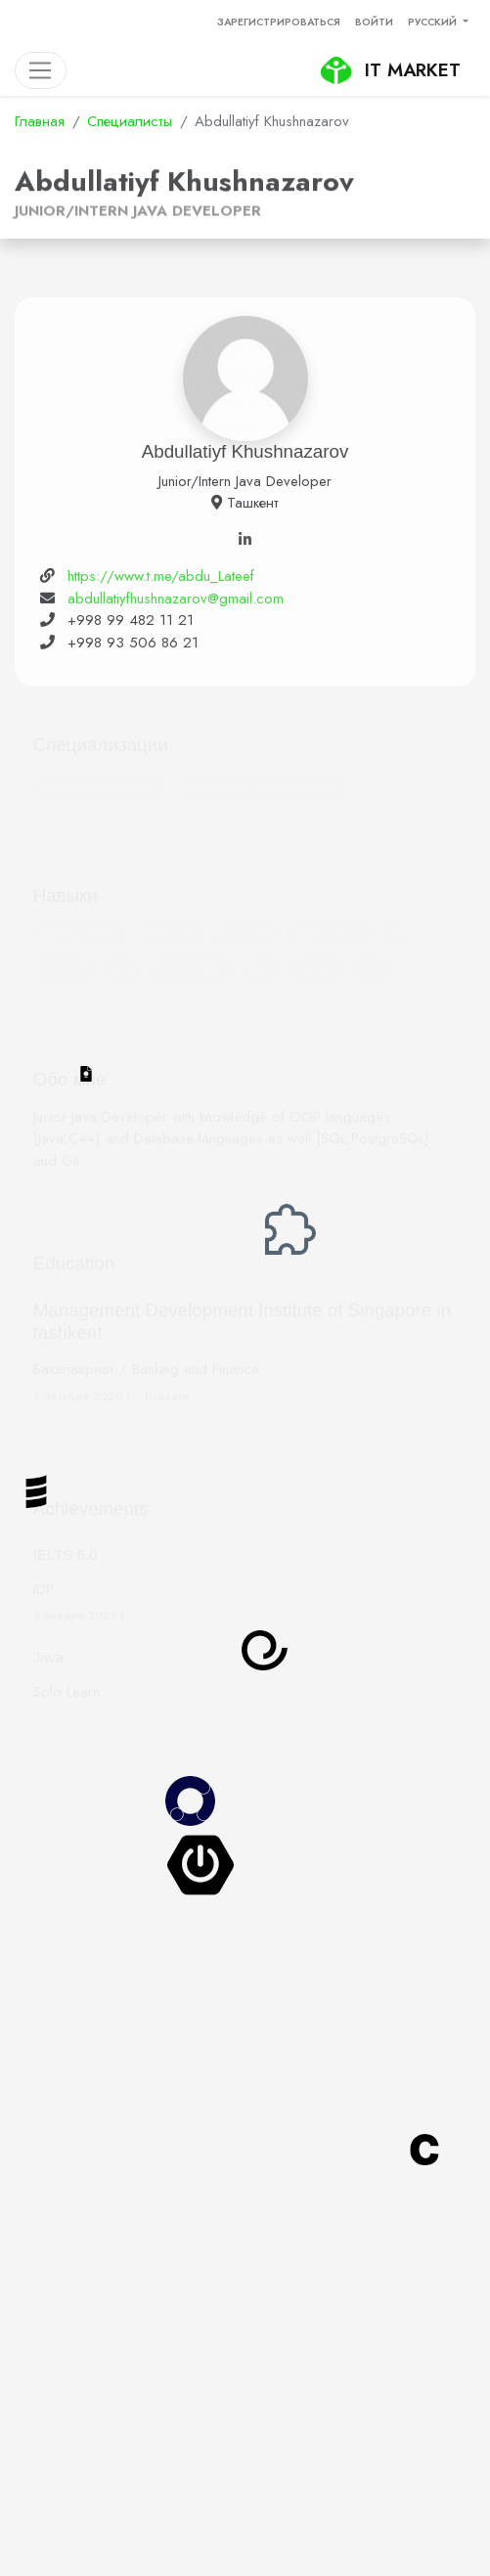 This screenshot has height=2576, width=490. I want to click on every.org logo, so click(264, 1650).